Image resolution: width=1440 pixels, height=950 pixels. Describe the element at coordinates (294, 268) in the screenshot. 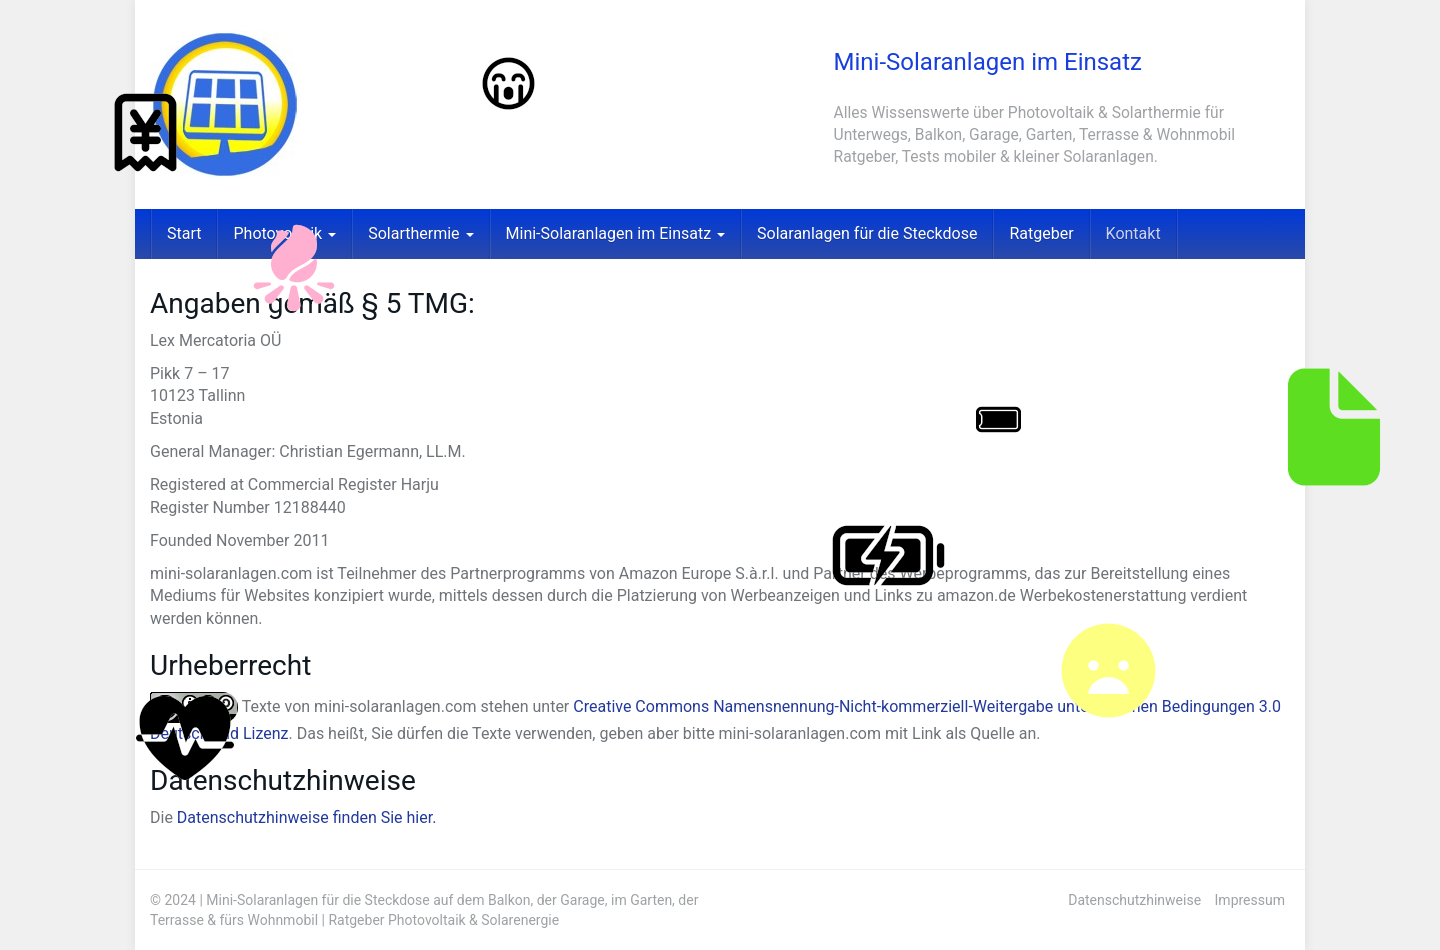

I see `access campfire or outdoor activity features` at that location.